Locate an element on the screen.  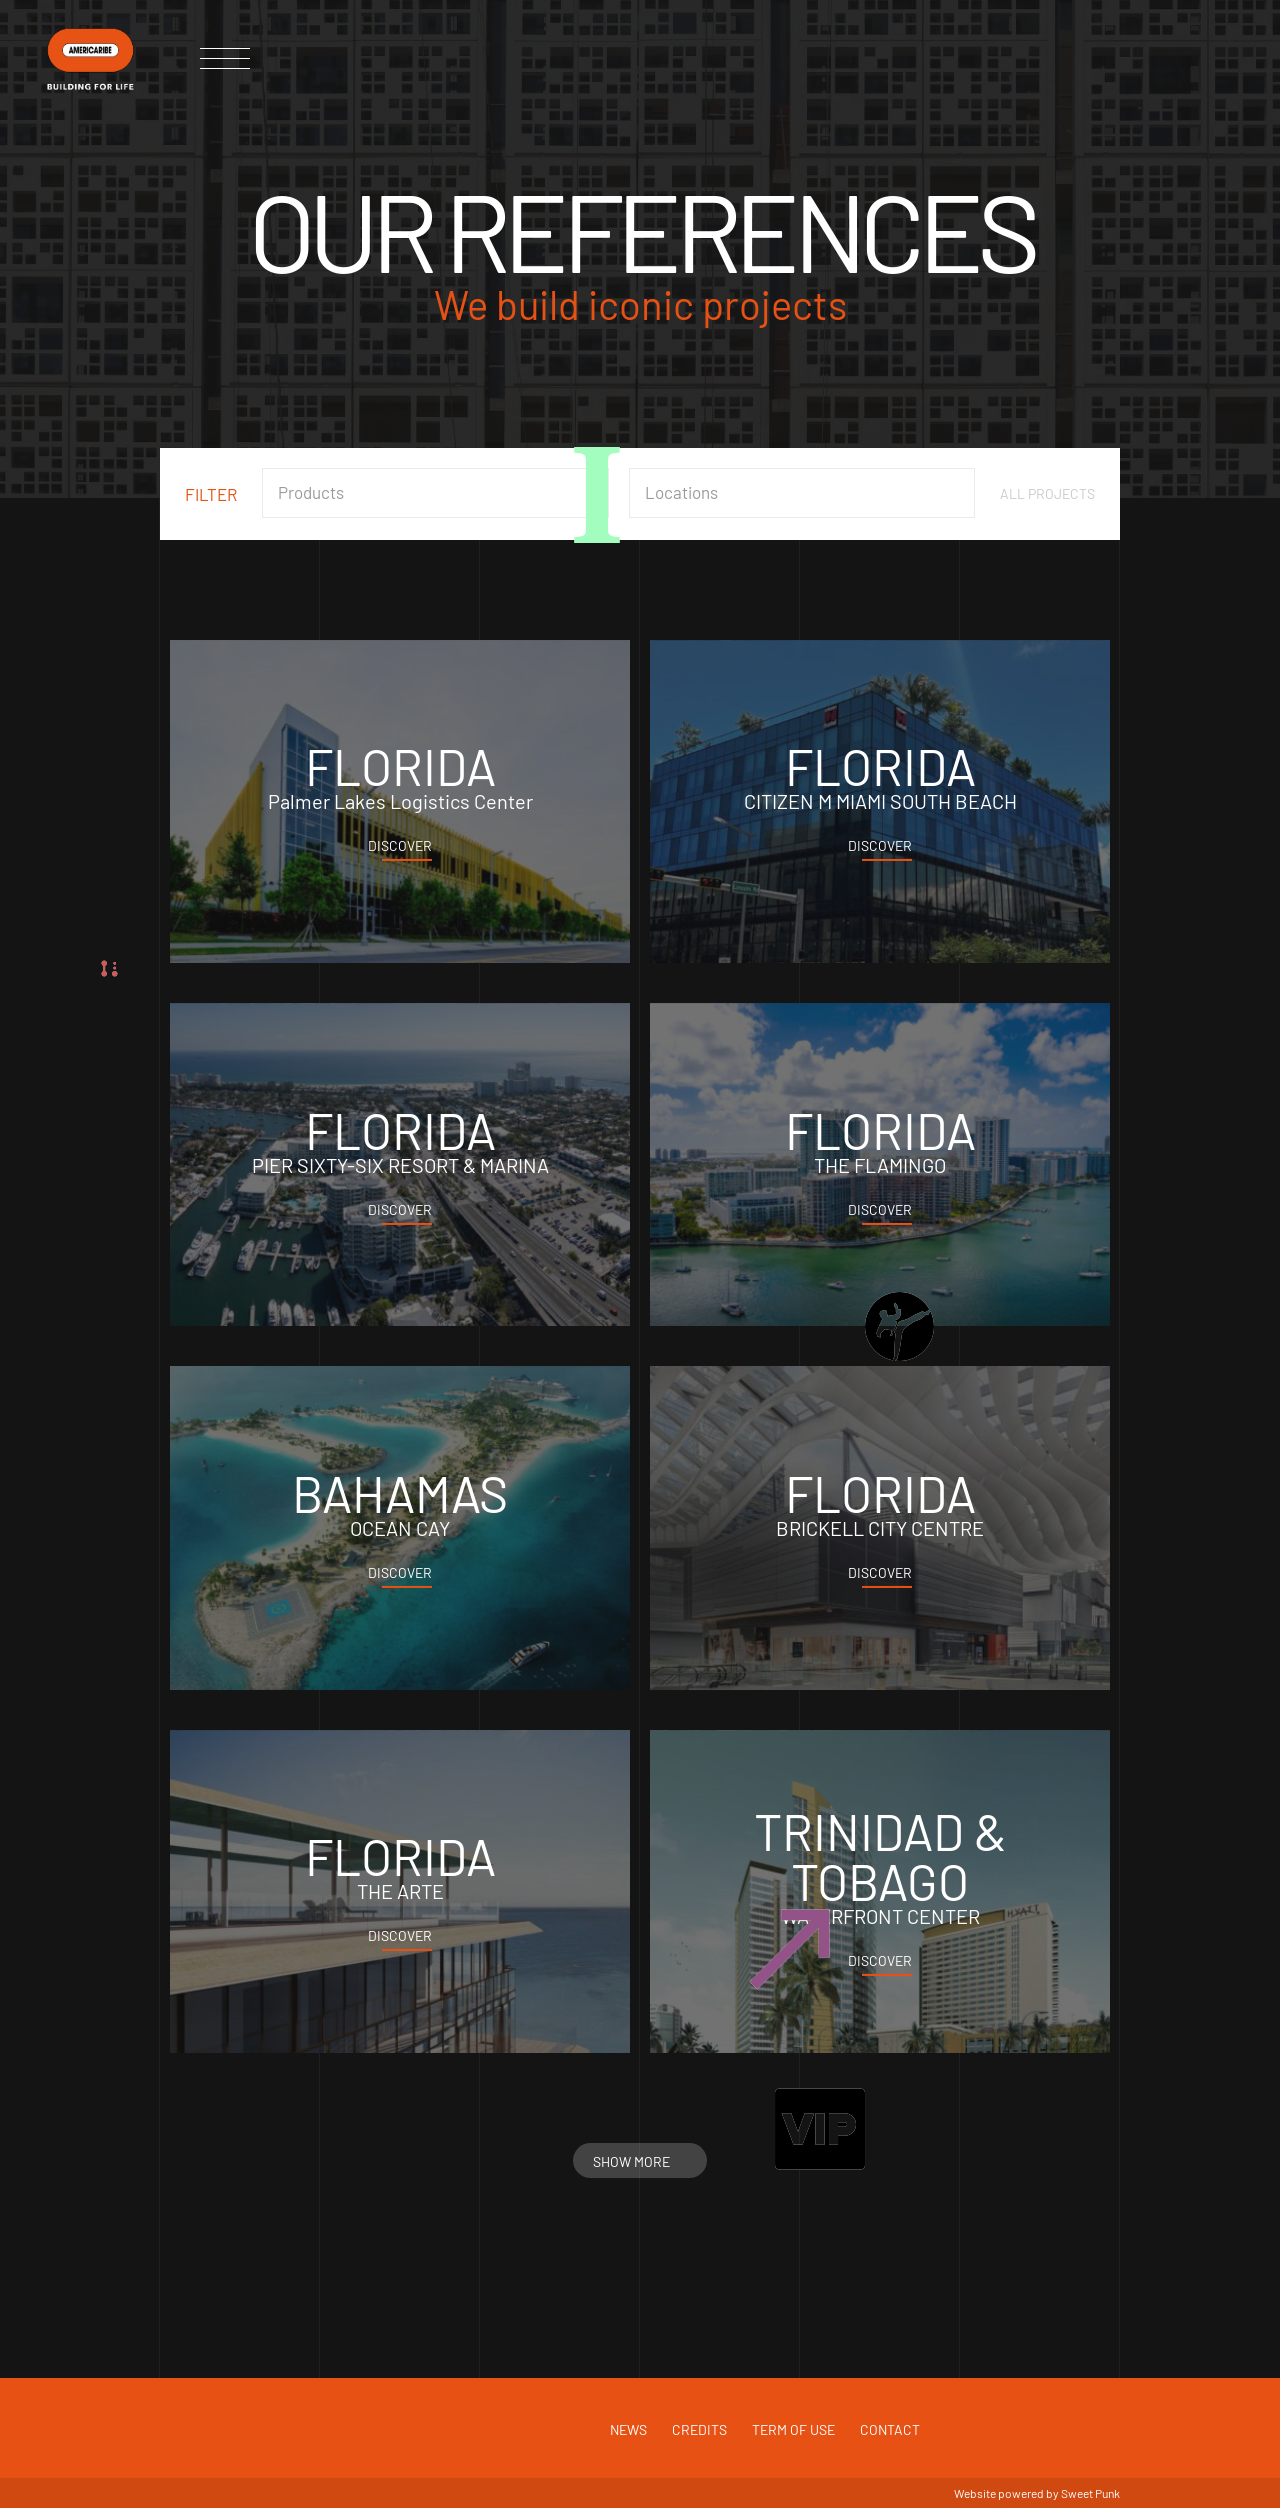
indicates VIP or premium membership status is located at coordinates (820, 2129).